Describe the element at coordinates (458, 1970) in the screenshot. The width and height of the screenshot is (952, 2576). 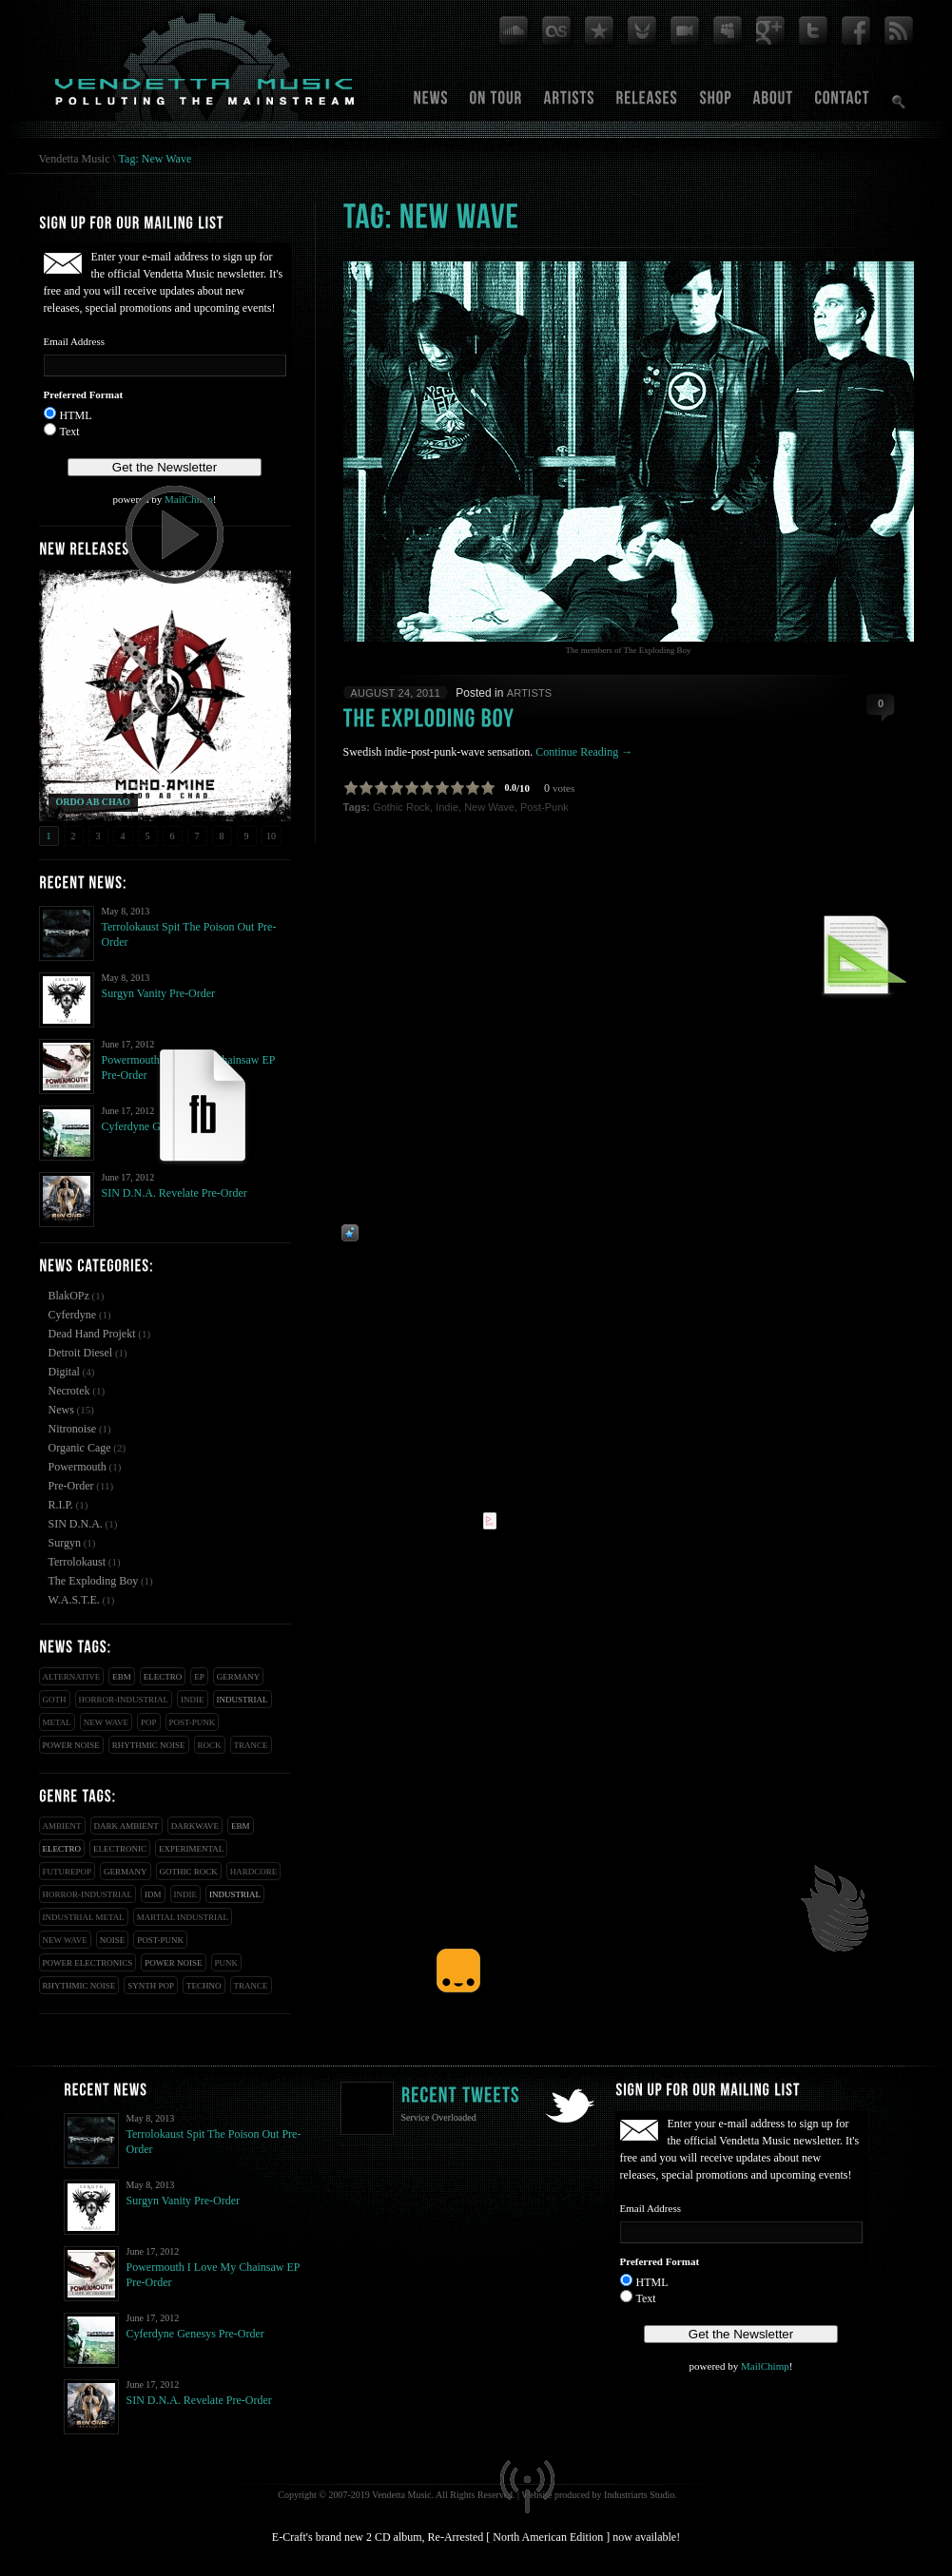
I see `launch Enter the Gungeon game` at that location.